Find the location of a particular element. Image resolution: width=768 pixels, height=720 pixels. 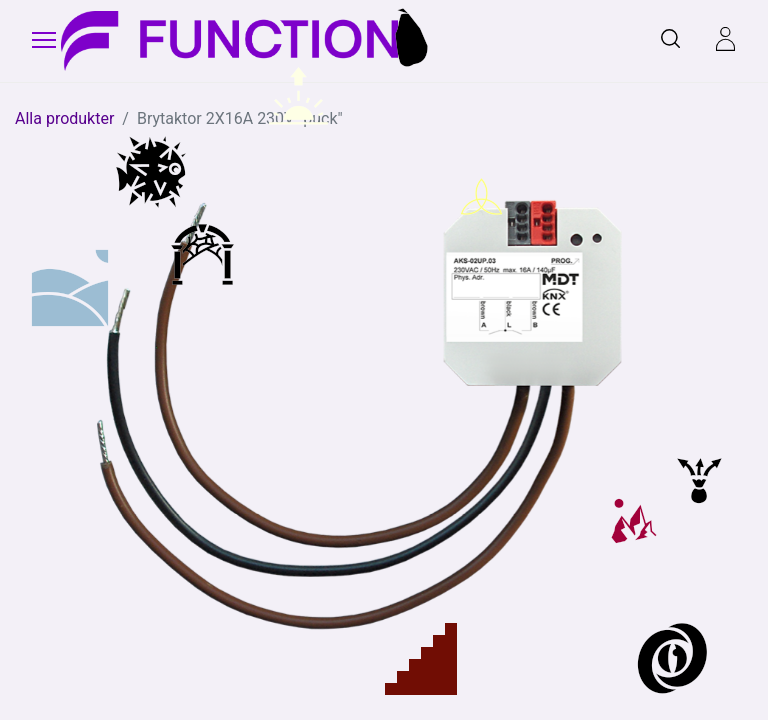

navigate to stairs or stairwell is located at coordinates (421, 659).